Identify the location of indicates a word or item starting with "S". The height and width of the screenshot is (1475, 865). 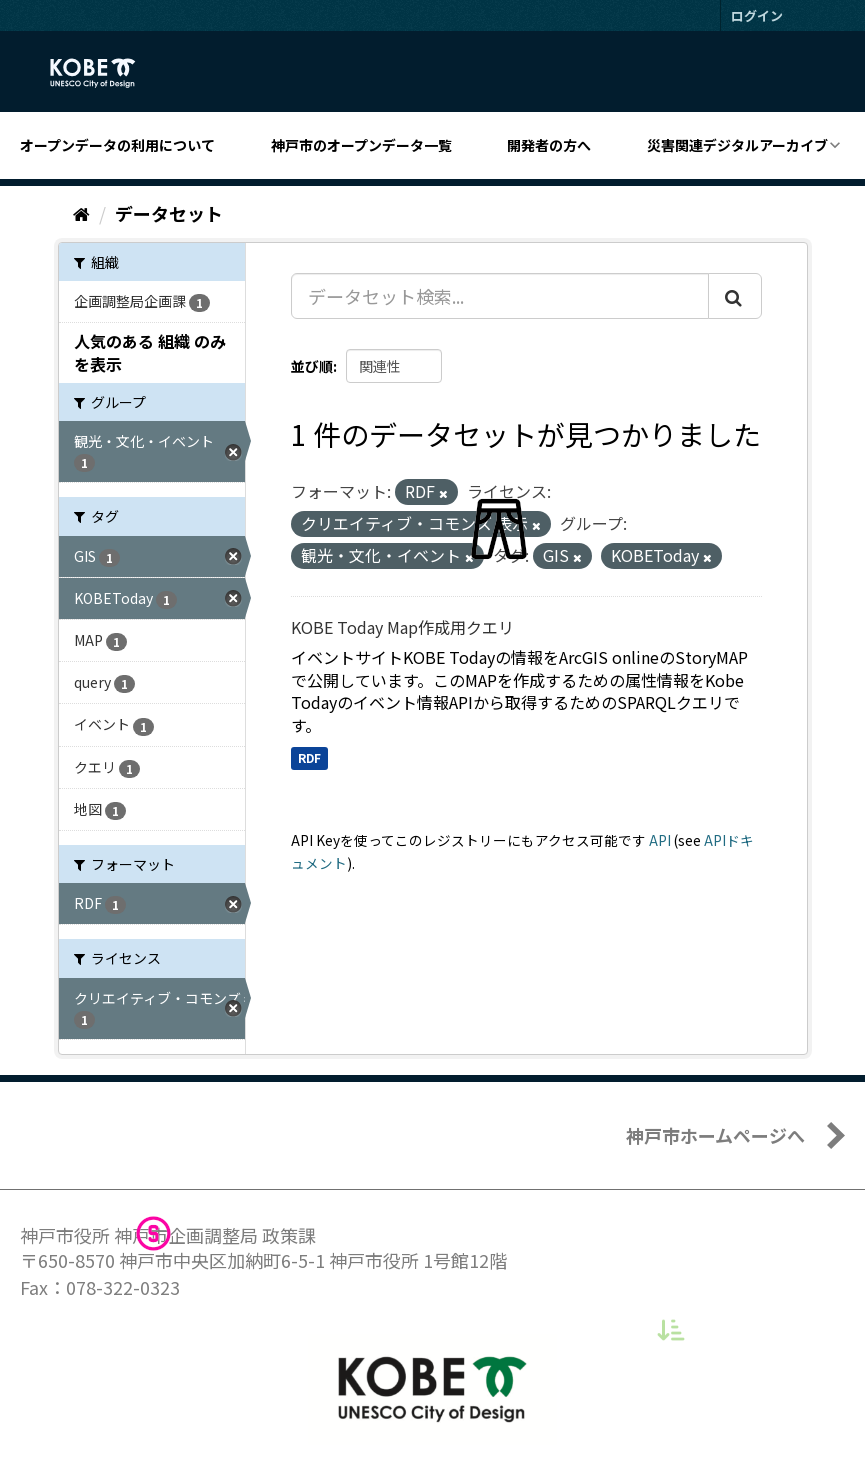
(153, 1233).